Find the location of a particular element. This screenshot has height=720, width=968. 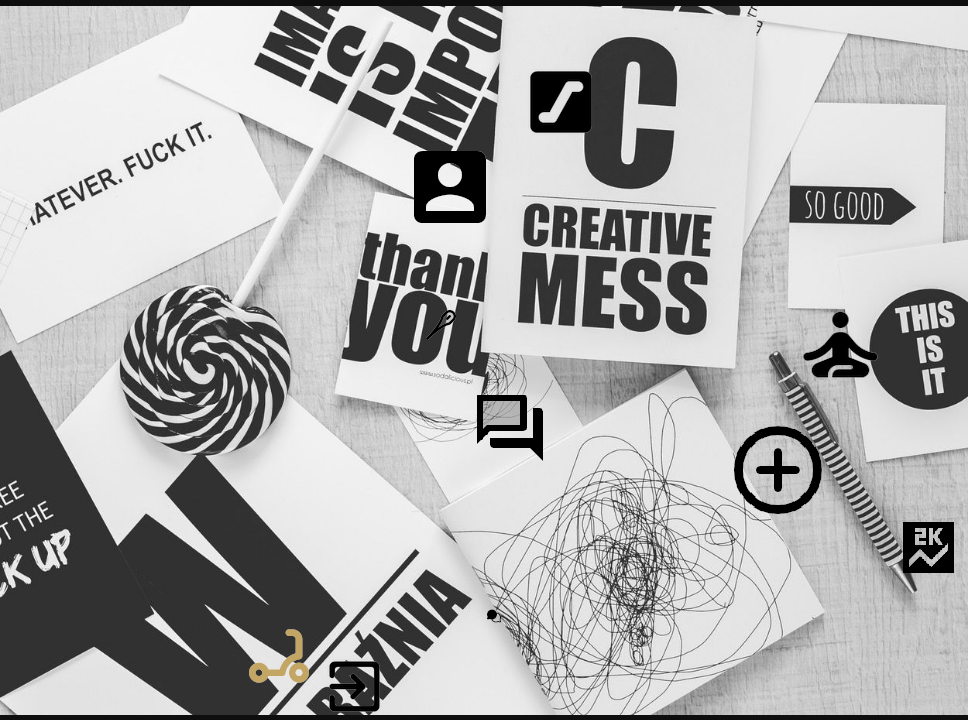

view score or performance metrics is located at coordinates (928, 547).